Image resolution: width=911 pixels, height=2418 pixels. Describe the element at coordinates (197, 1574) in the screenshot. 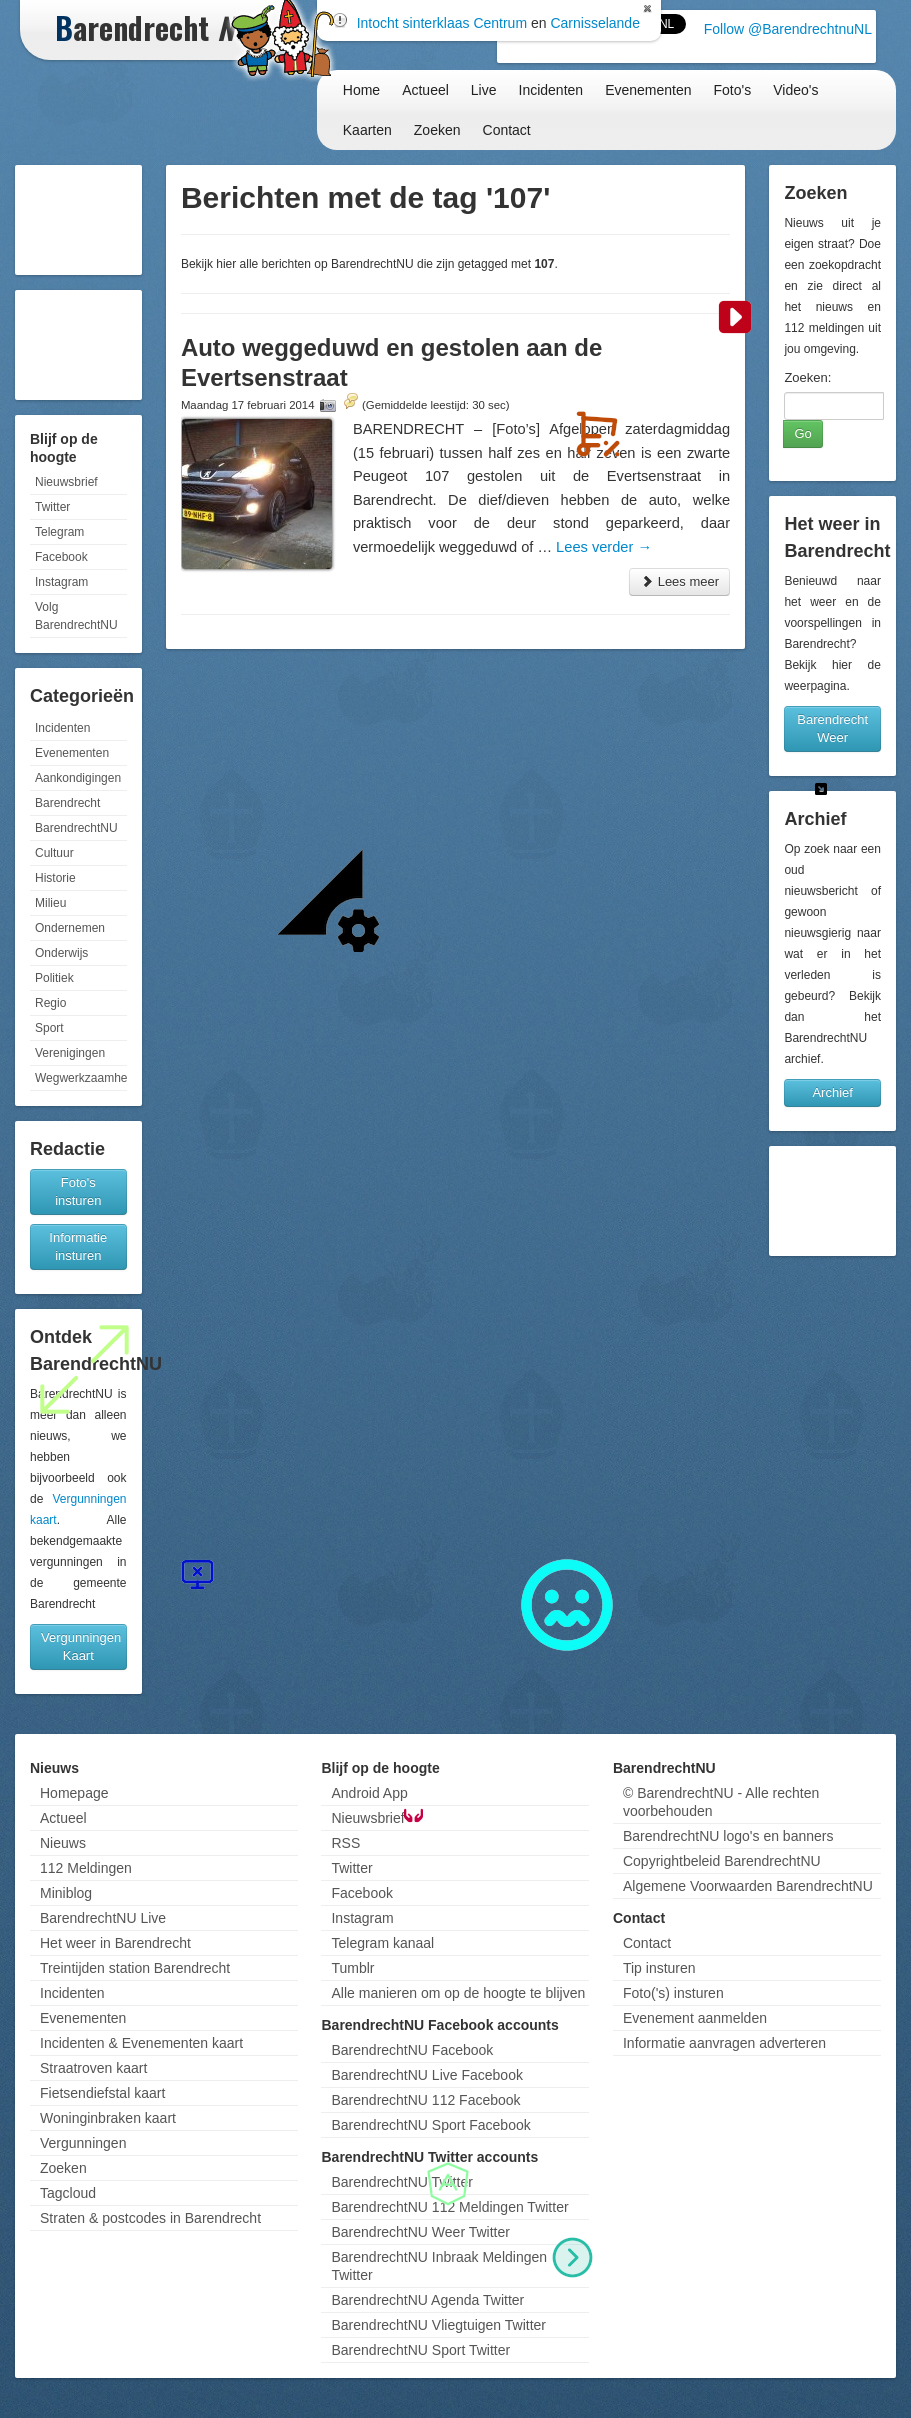

I see `disconnect or disable display` at that location.